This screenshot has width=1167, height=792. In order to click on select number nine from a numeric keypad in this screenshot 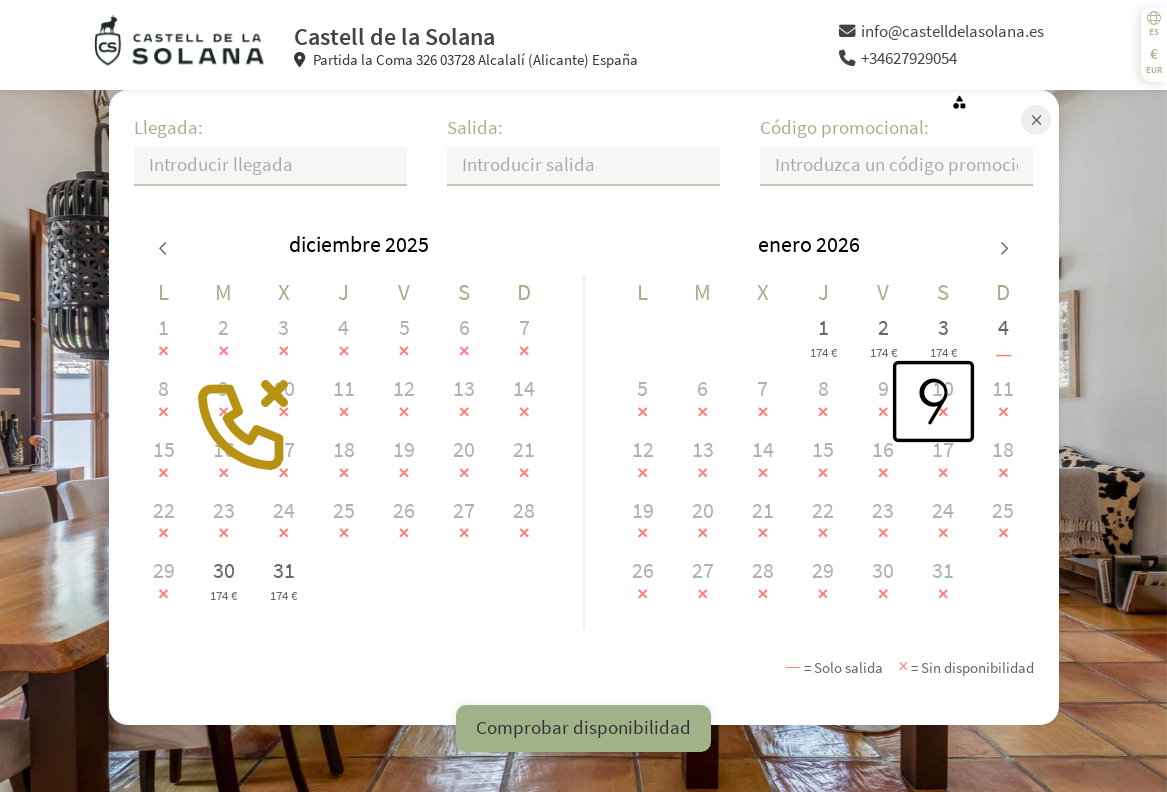, I will do `click(933, 401)`.